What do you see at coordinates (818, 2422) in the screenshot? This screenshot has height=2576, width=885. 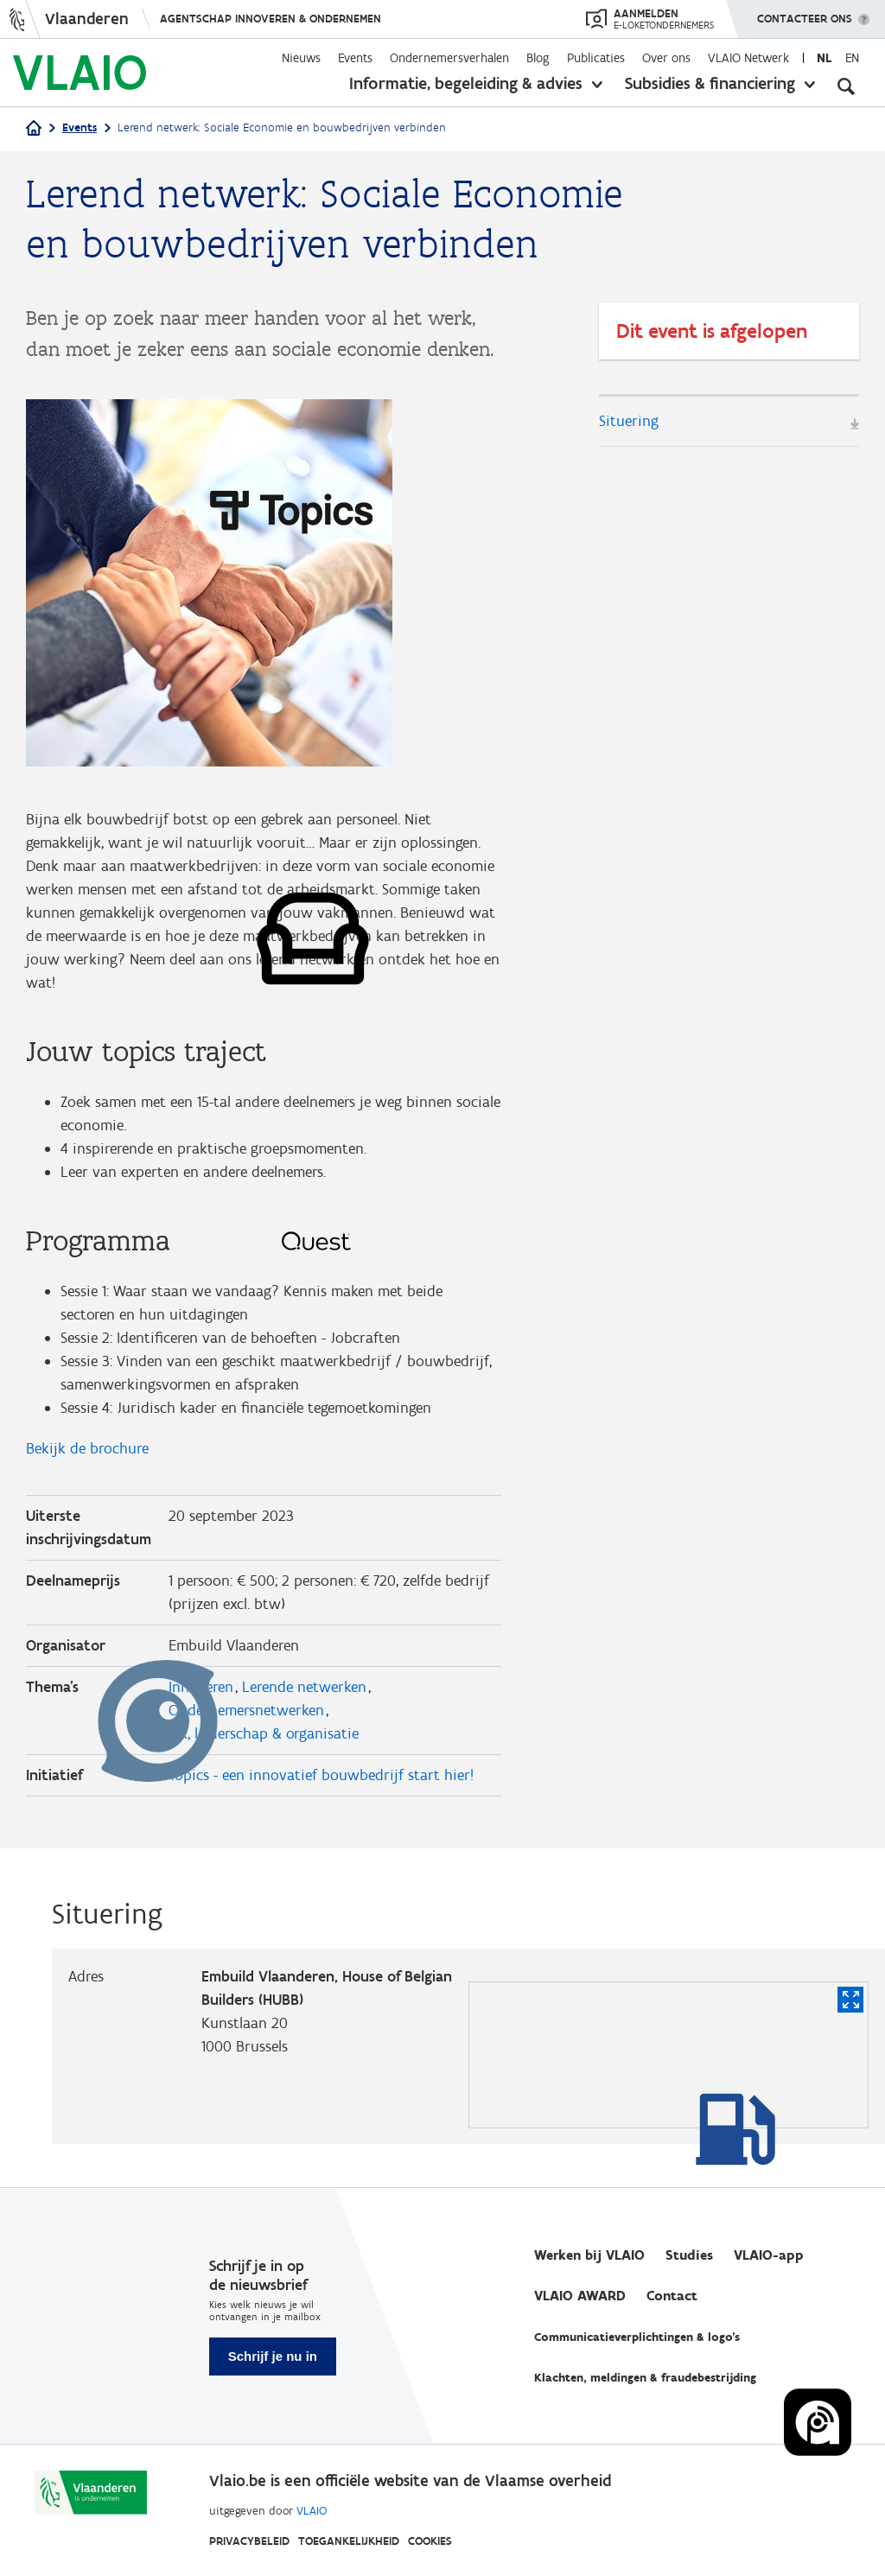 I see `open Podcast Addict app` at bounding box center [818, 2422].